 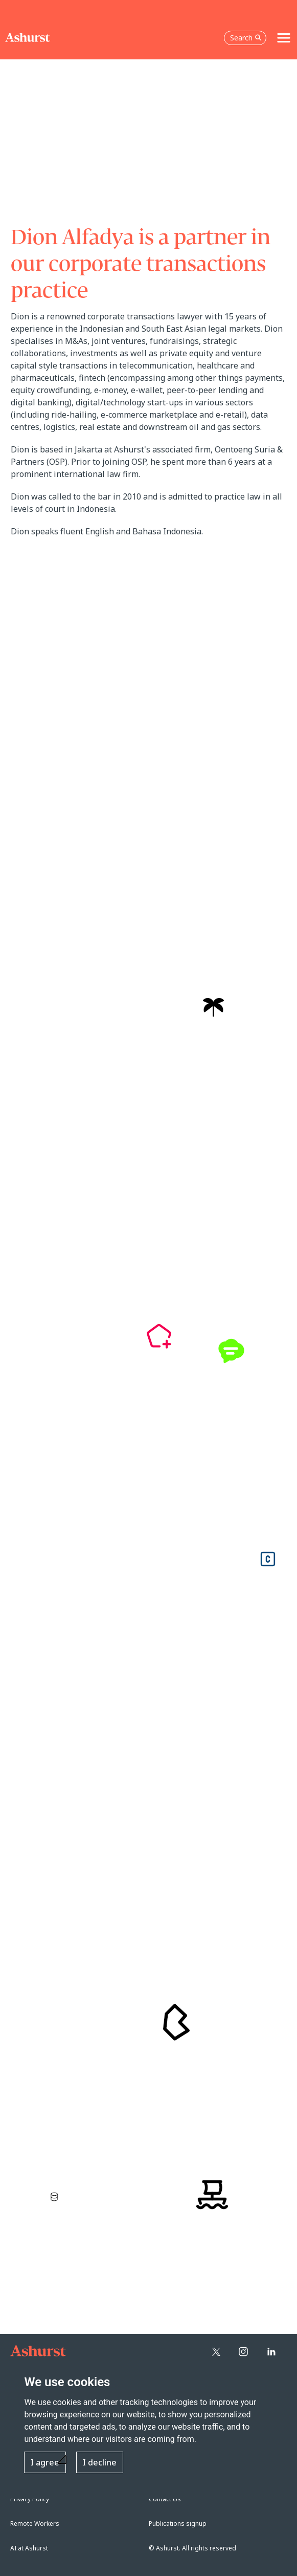 I want to click on access sailing or boating features, so click(x=212, y=2195).